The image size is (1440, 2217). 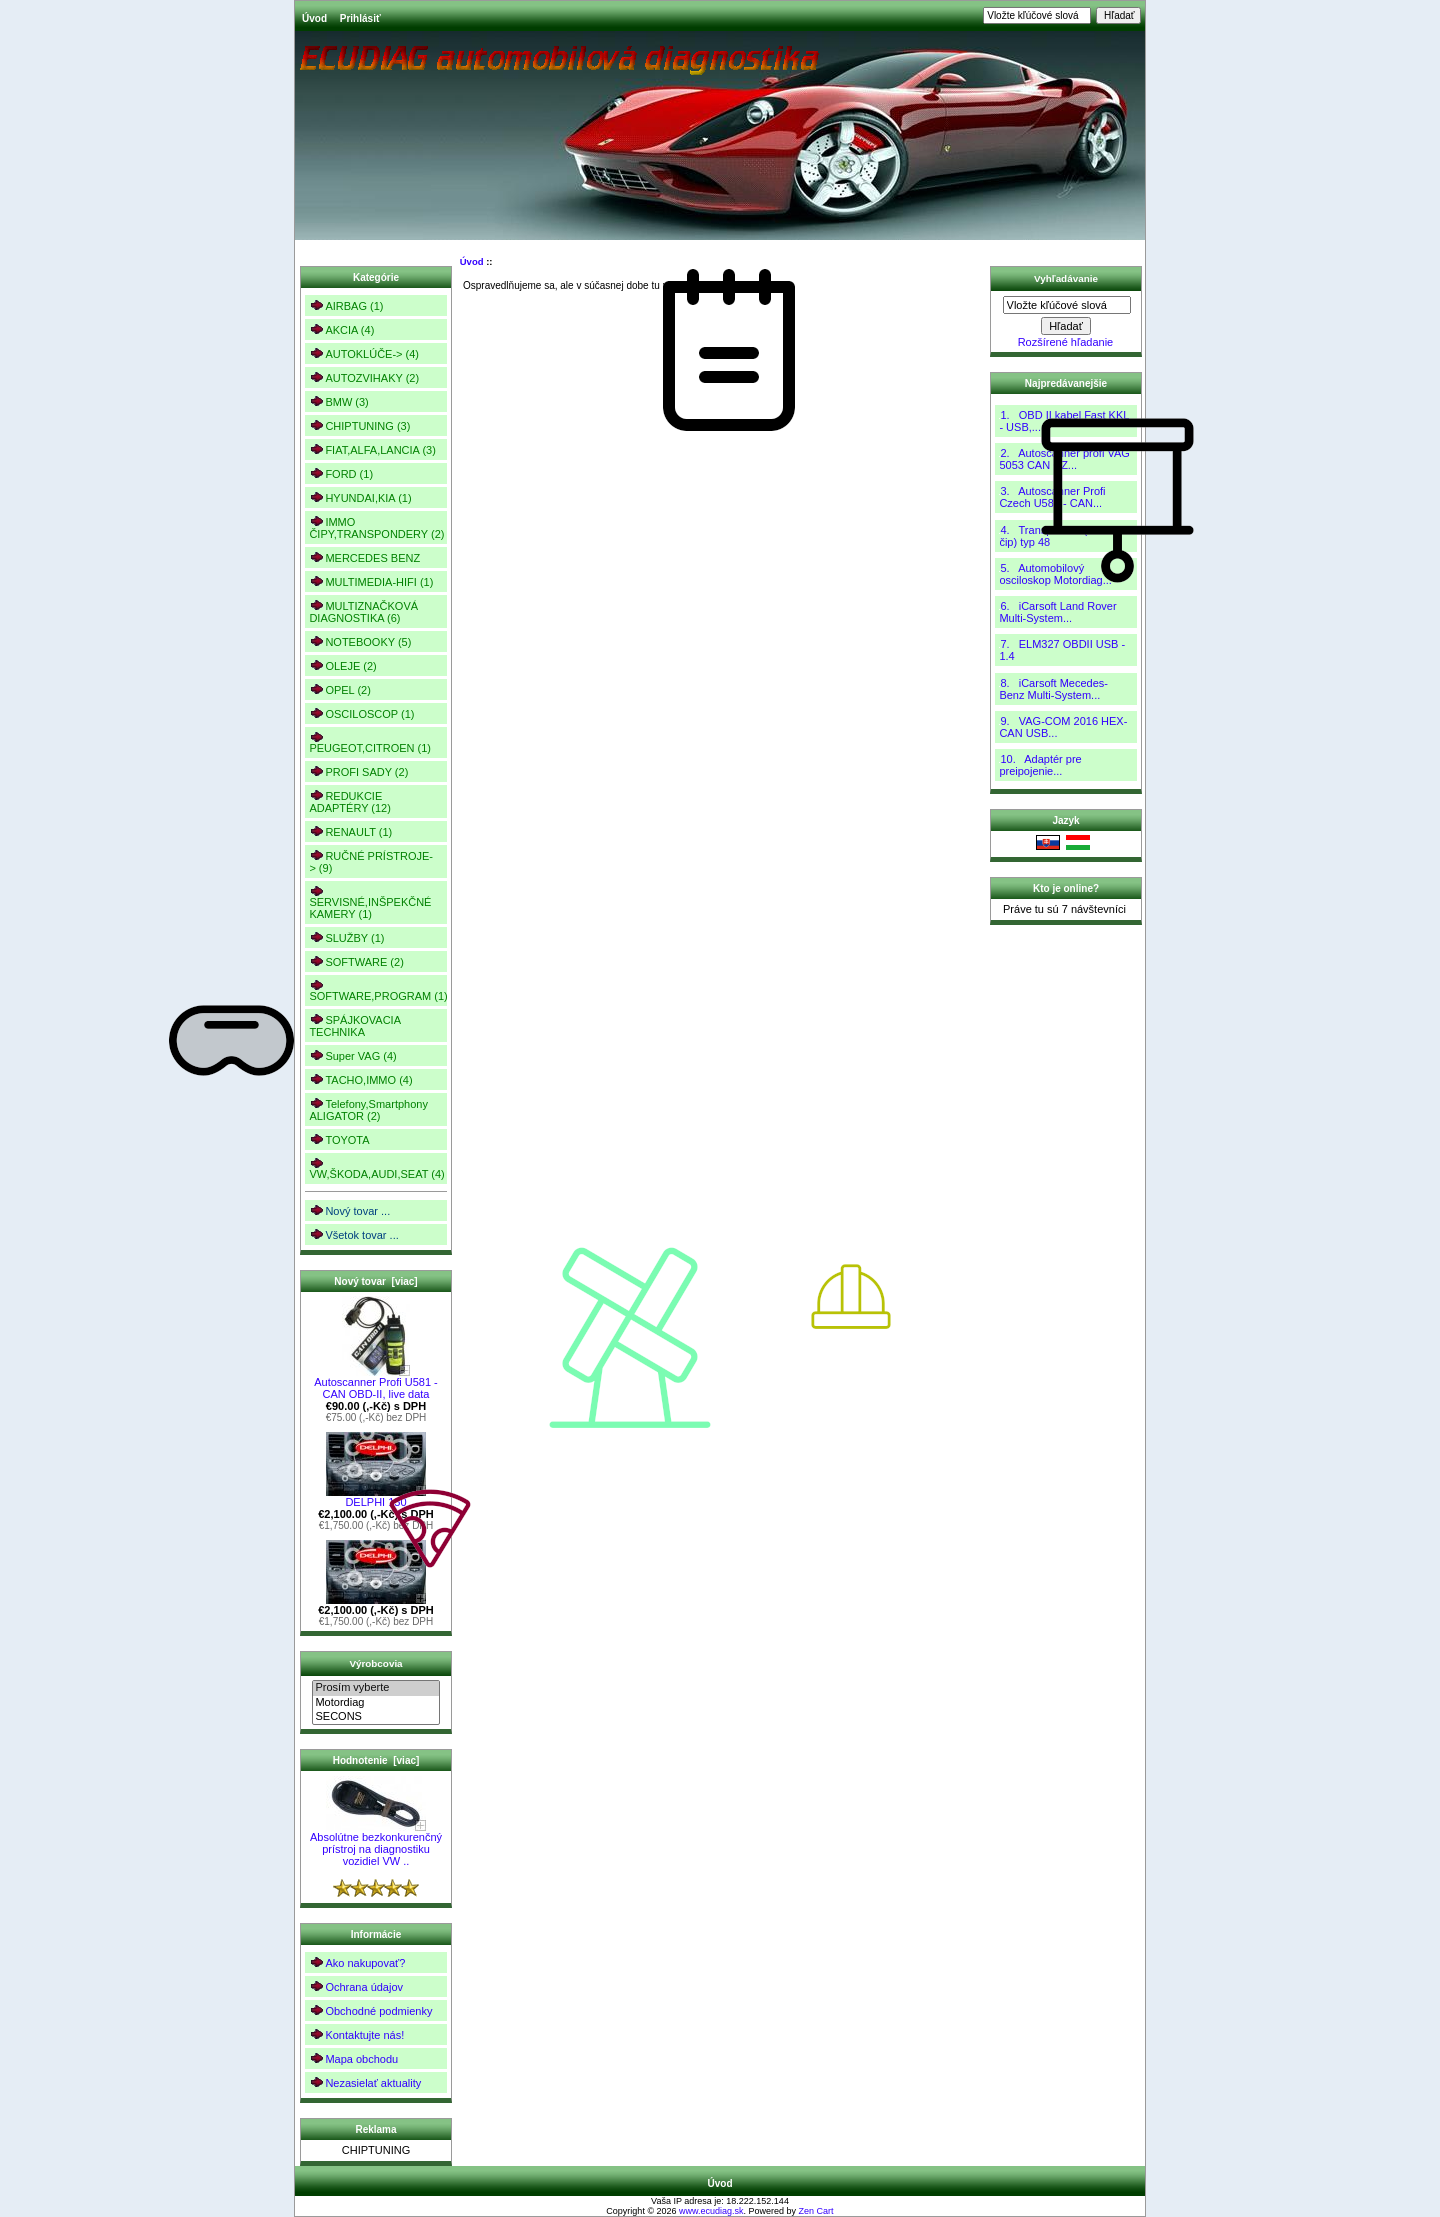 I want to click on access wind energy or renewable power settings, so click(x=630, y=1341).